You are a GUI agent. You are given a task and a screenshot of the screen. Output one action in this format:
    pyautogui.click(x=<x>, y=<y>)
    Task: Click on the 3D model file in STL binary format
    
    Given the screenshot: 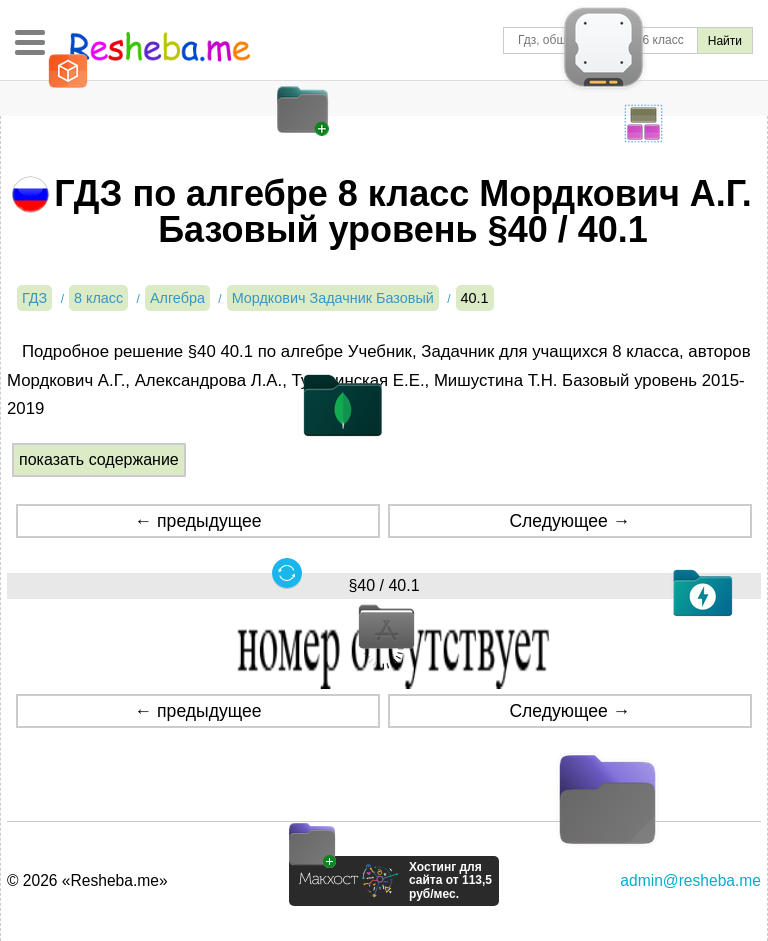 What is the action you would take?
    pyautogui.click(x=68, y=70)
    